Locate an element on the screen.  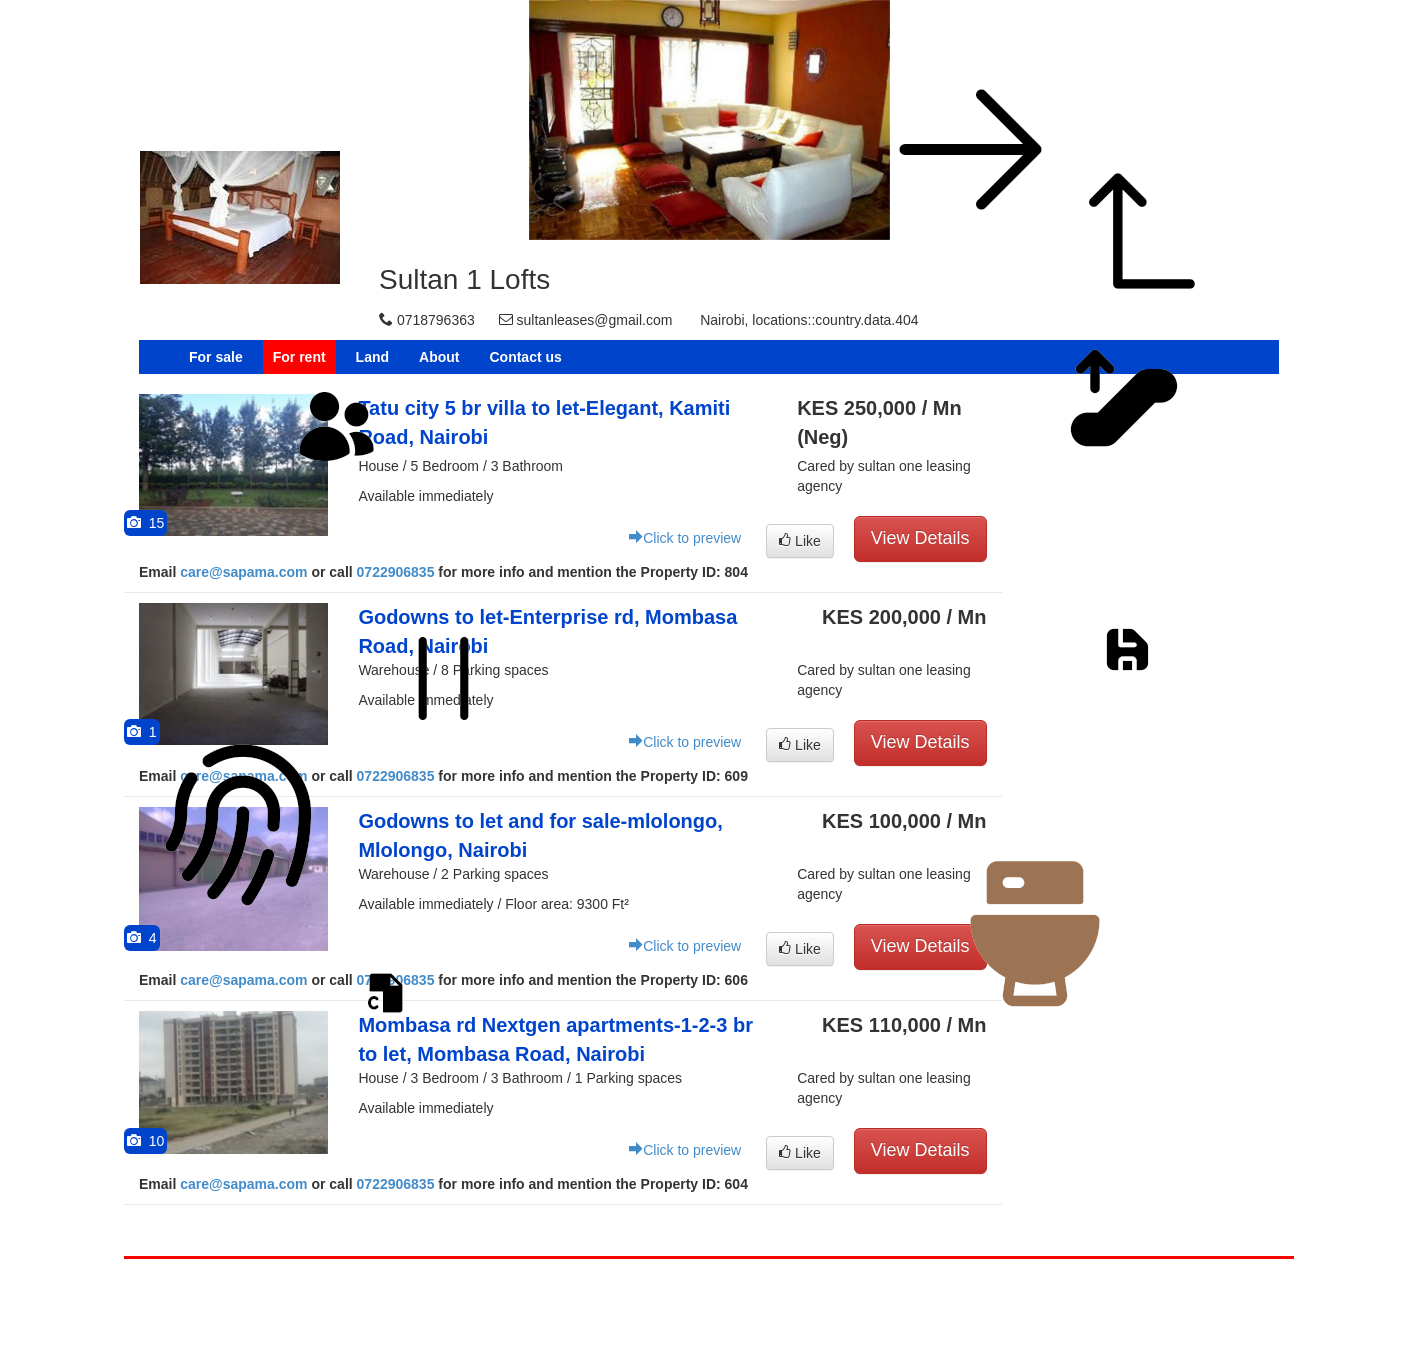
go back and up to previous level is located at coordinates (1142, 231).